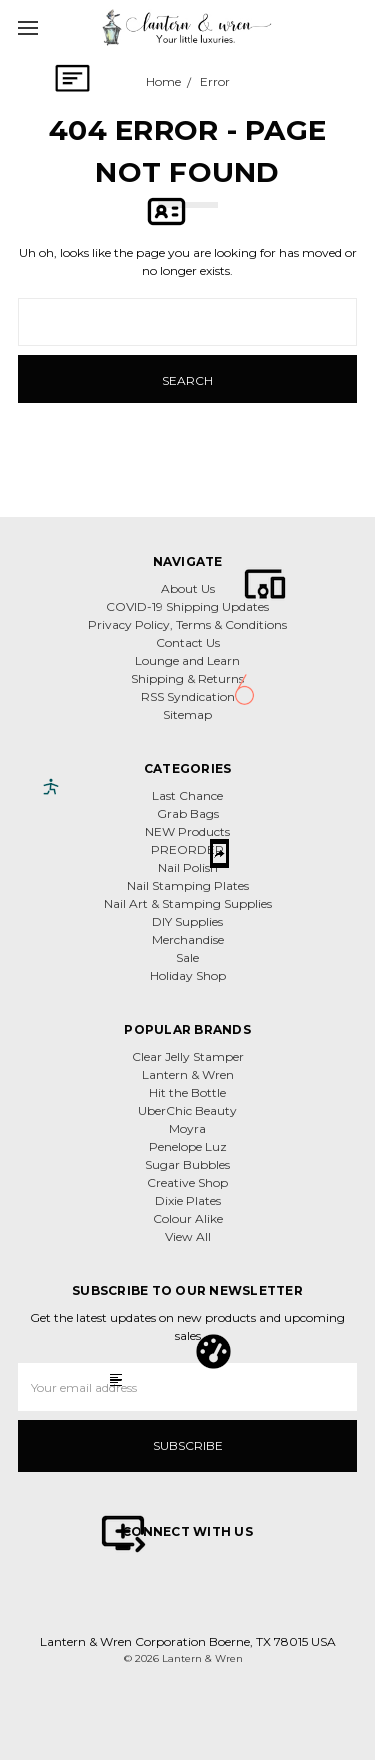  Describe the element at coordinates (244, 689) in the screenshot. I see `indicates the number six in a list or sequence` at that location.